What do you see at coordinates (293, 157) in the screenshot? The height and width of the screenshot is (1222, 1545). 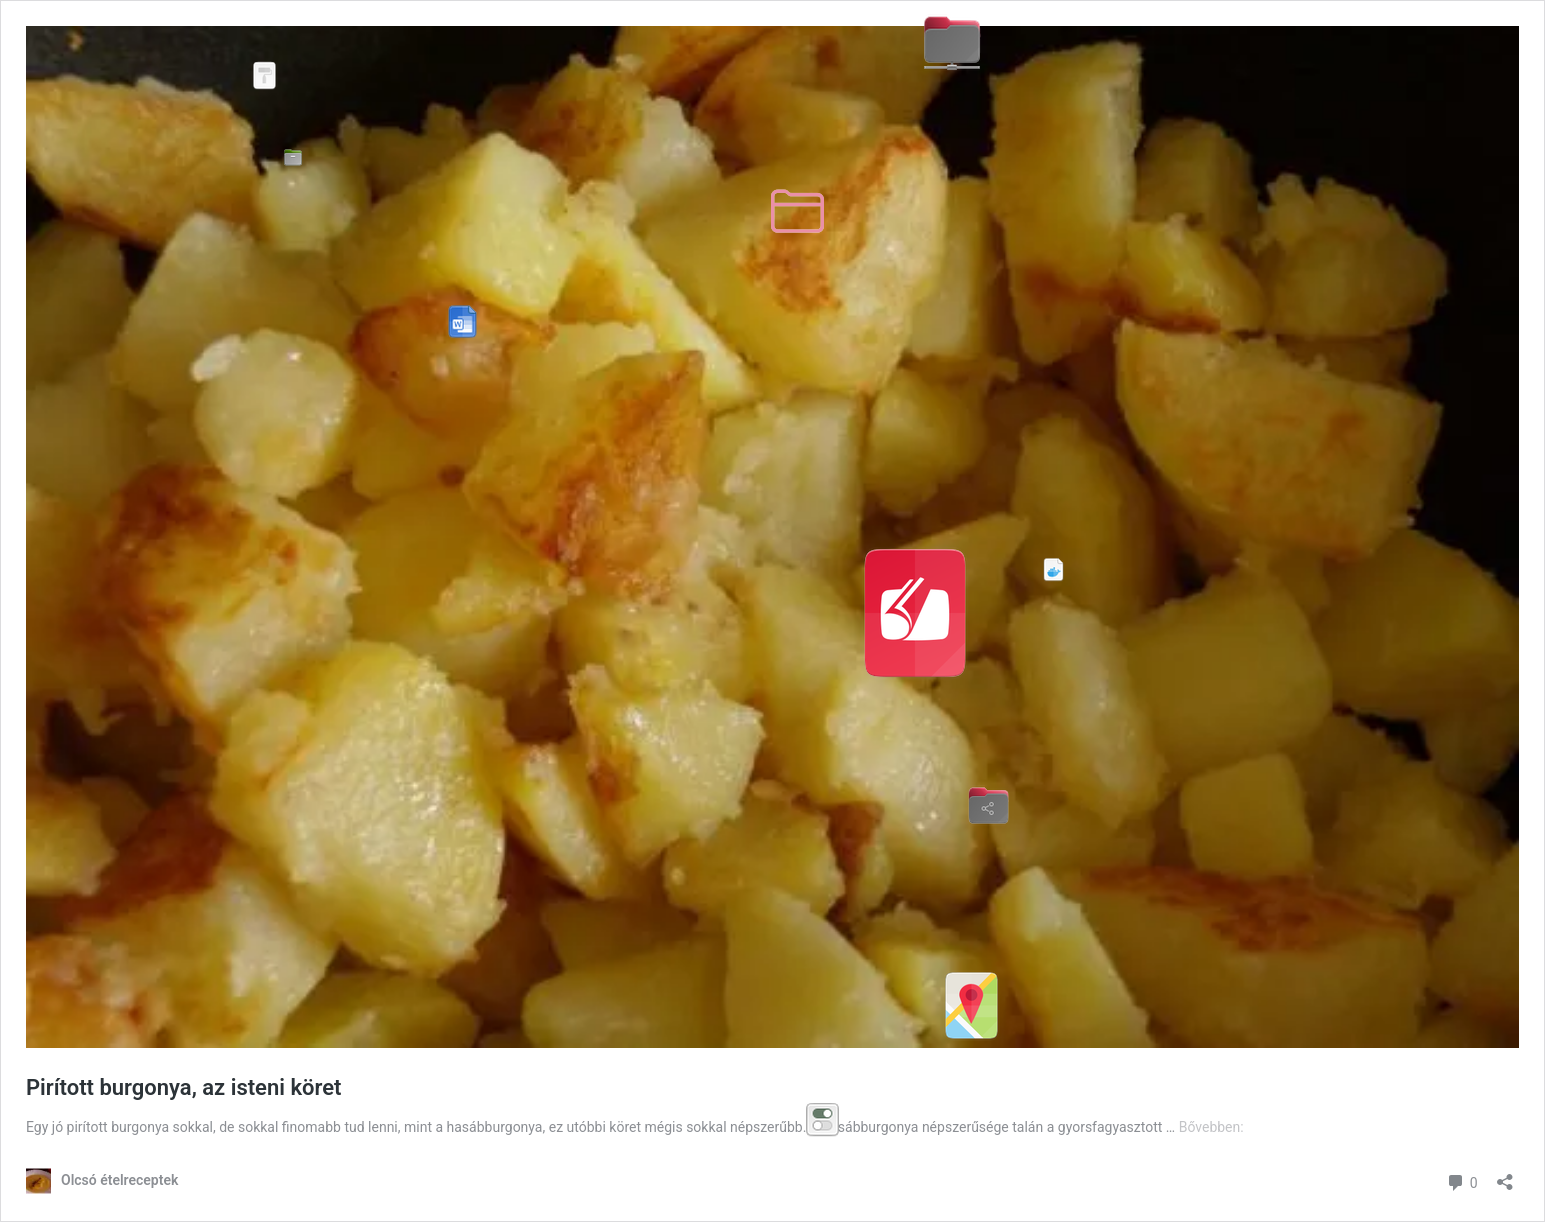 I see `open the file manager application` at bounding box center [293, 157].